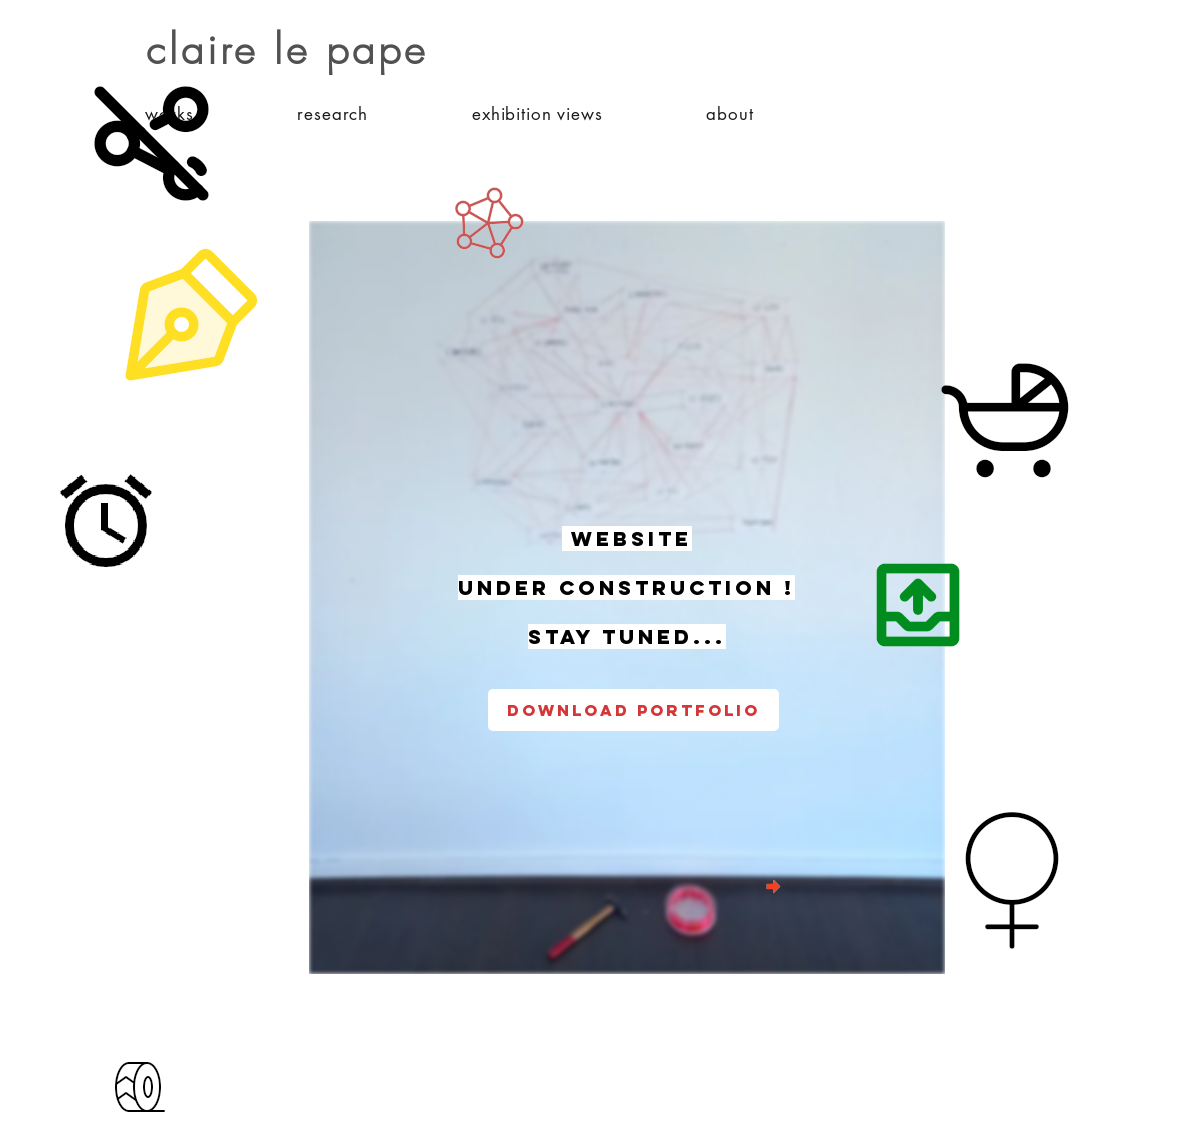 The height and width of the screenshot is (1131, 1203). I want to click on select female gender option, so click(1012, 878).